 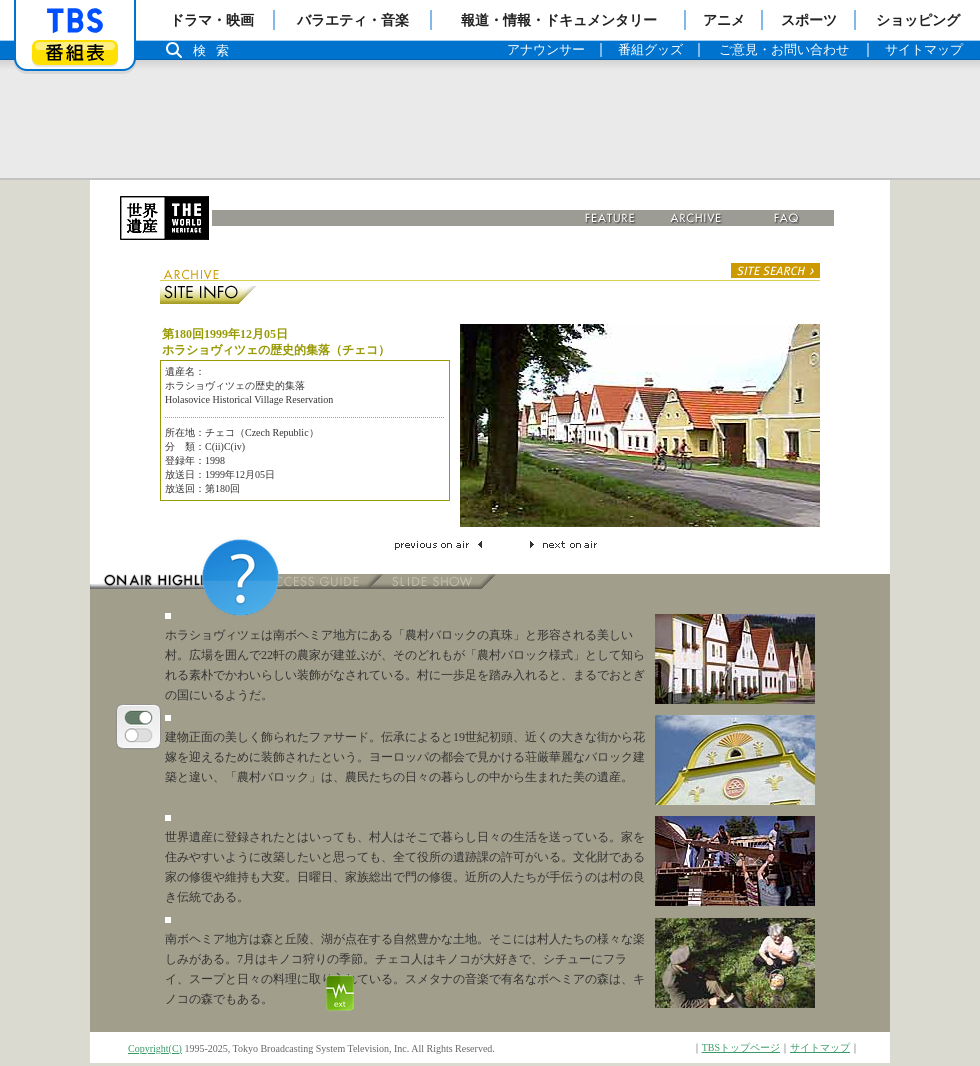 What do you see at coordinates (240, 577) in the screenshot?
I see `open the help center or documentation` at bounding box center [240, 577].